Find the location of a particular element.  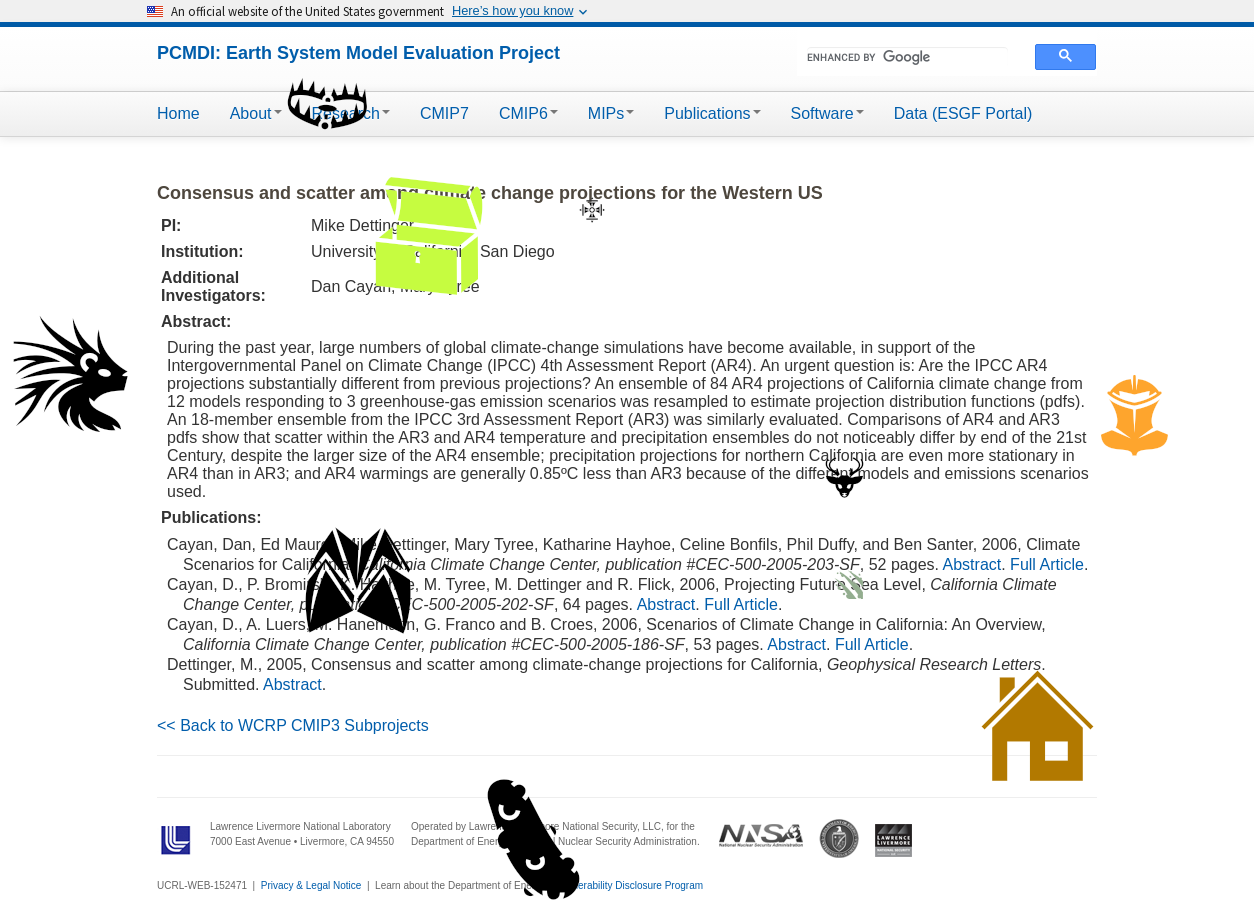

play a fortune teller or paper folding game is located at coordinates (357, 580).